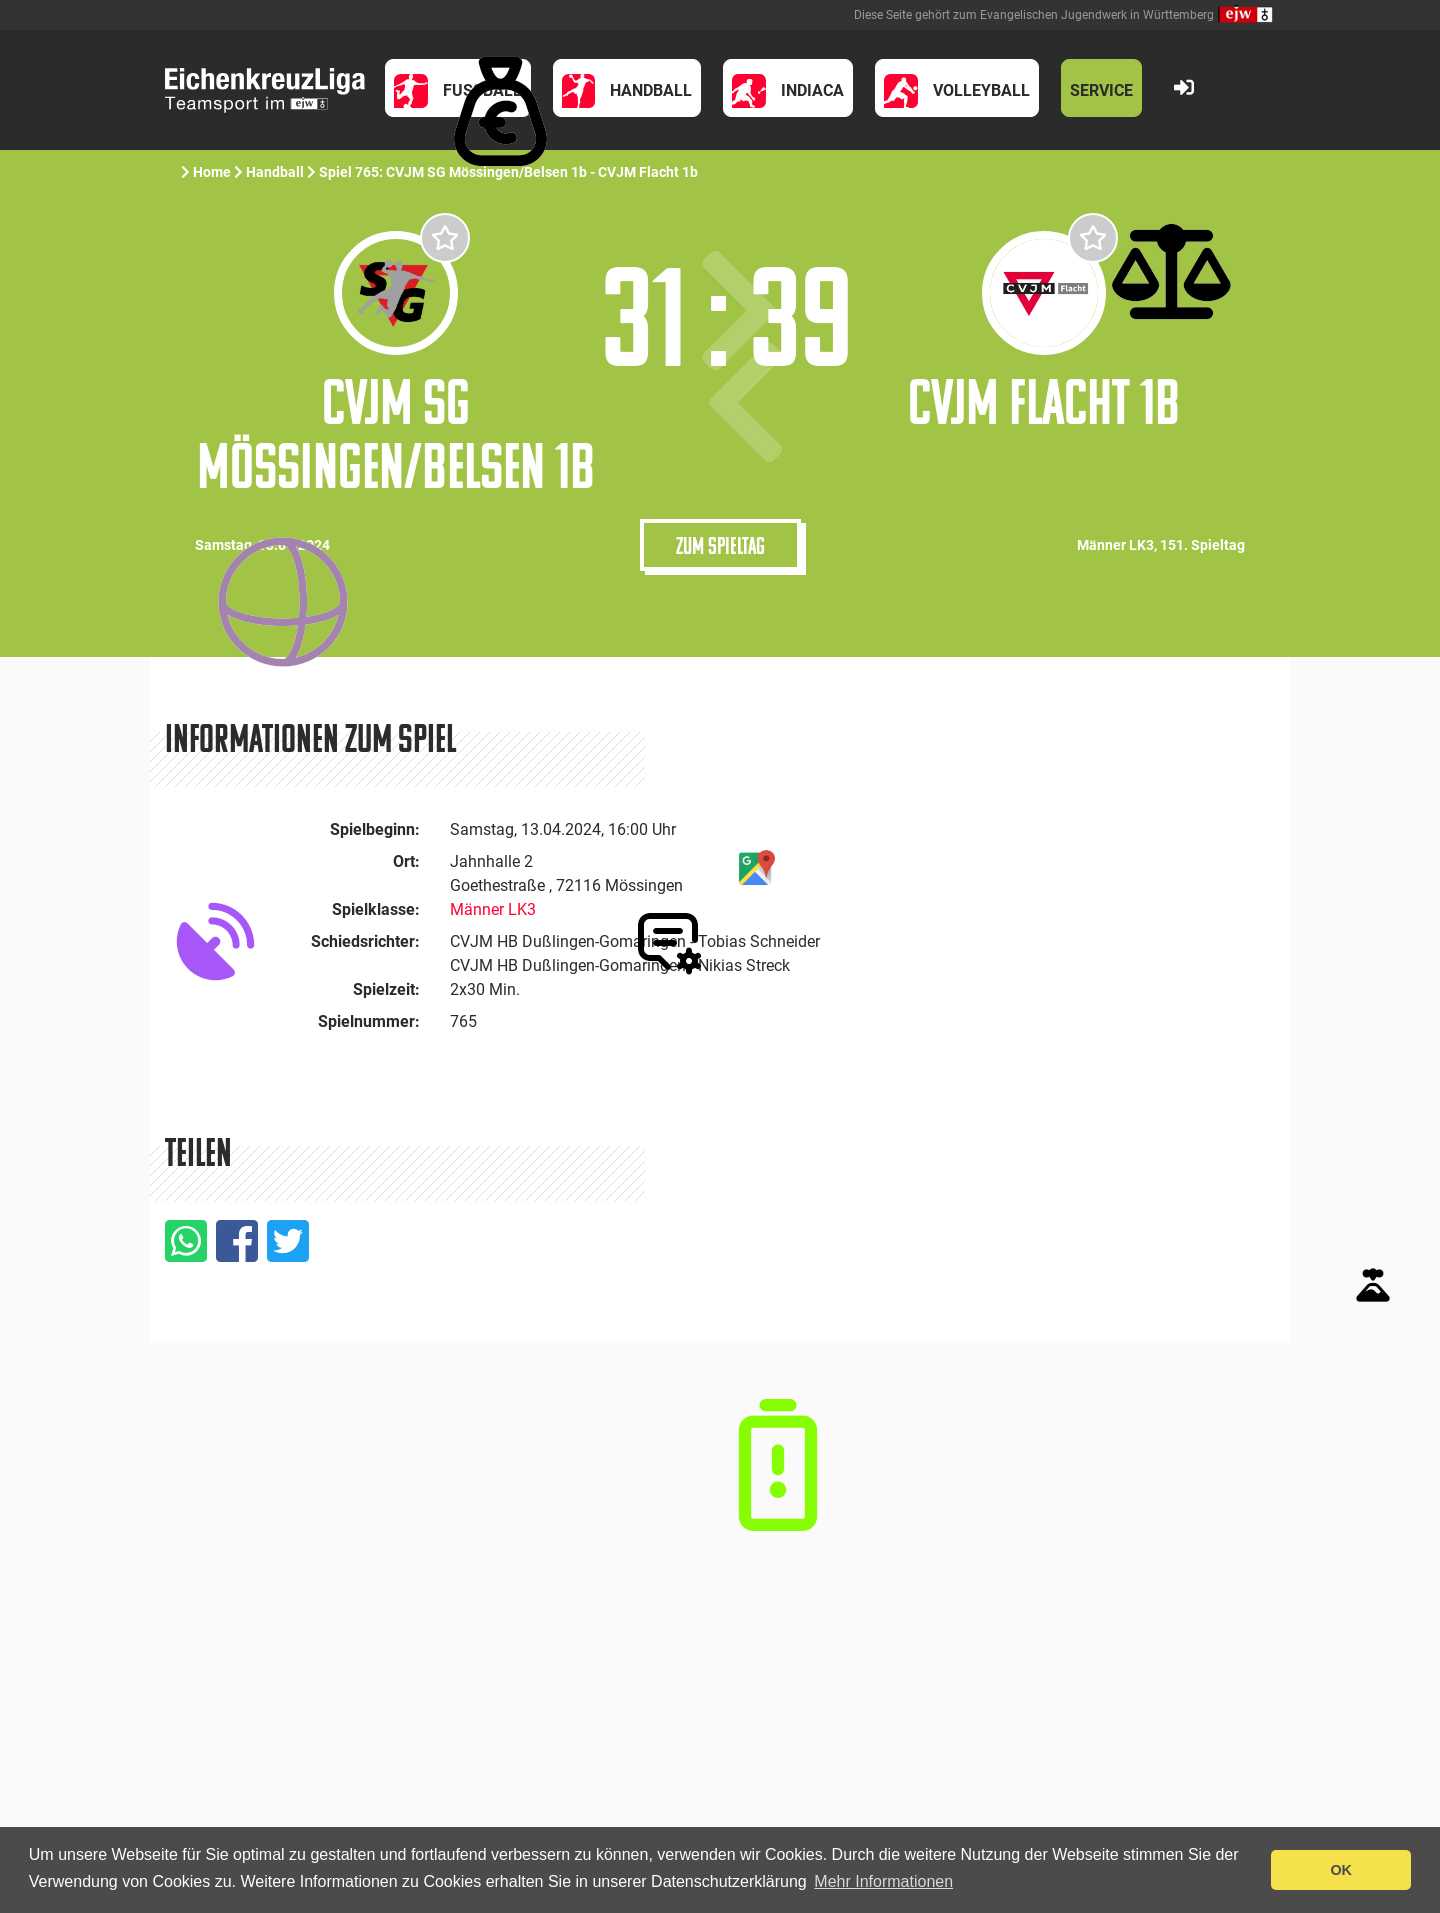 The width and height of the screenshot is (1440, 1913). I want to click on access legal terms or policies, so click(1171, 271).